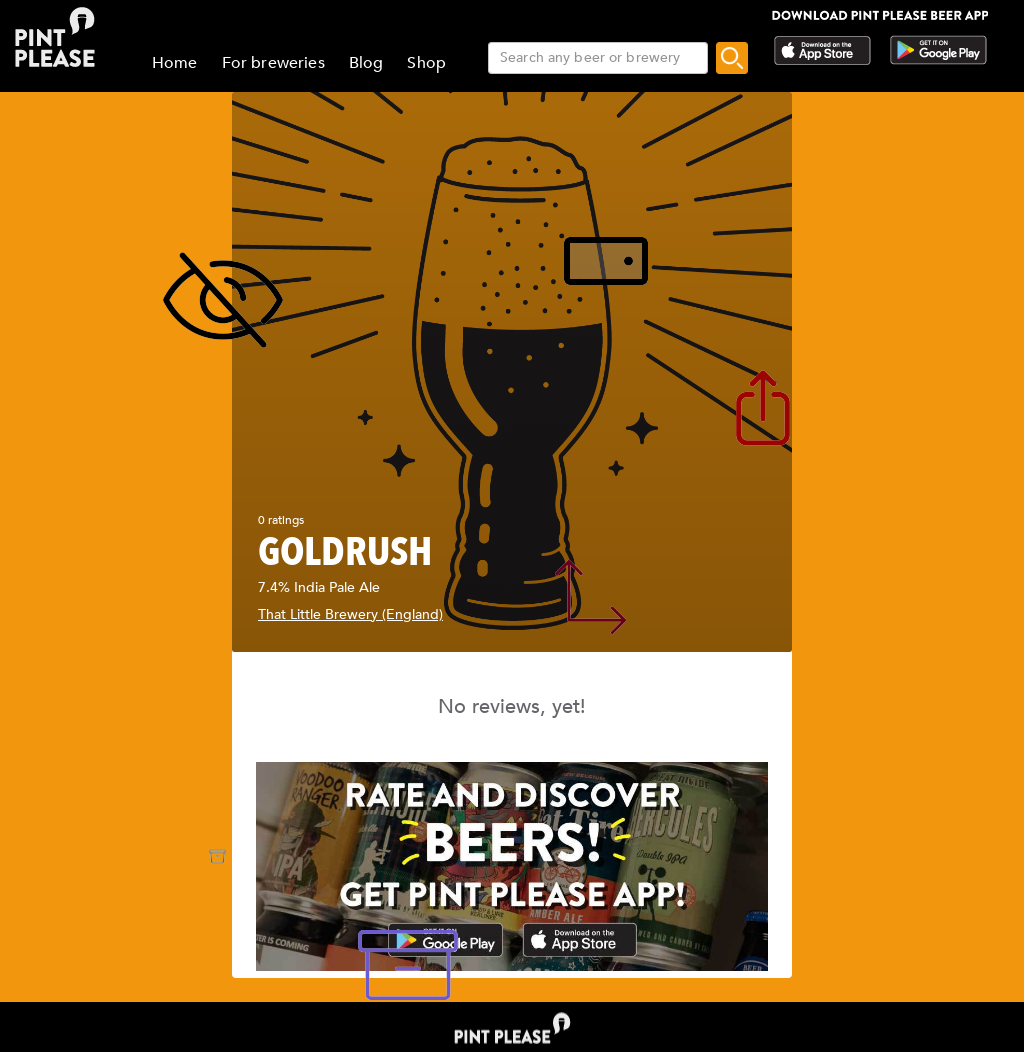 The height and width of the screenshot is (1052, 1024). I want to click on vector path with two anchor points, so click(587, 595).